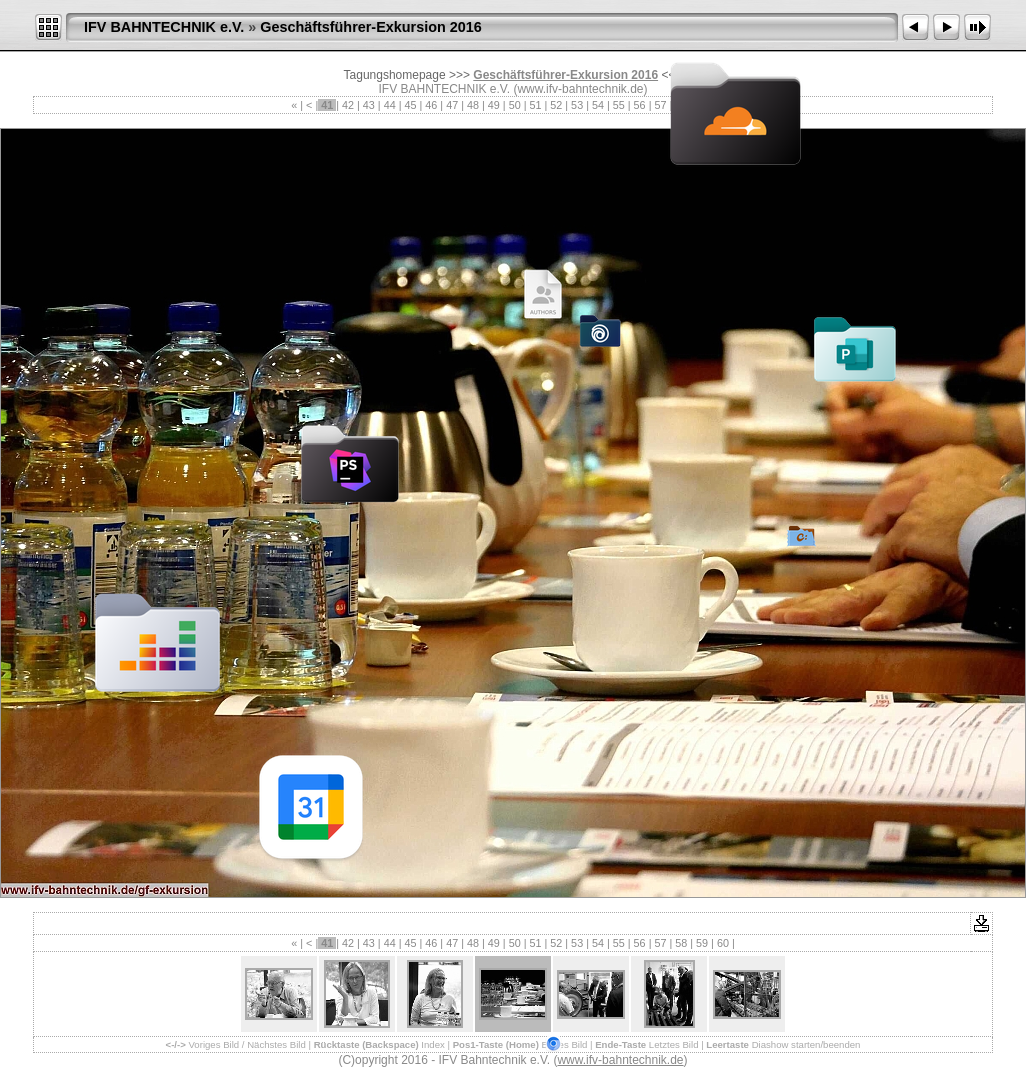  What do you see at coordinates (543, 295) in the screenshot?
I see `authors or contributors text file` at bounding box center [543, 295].